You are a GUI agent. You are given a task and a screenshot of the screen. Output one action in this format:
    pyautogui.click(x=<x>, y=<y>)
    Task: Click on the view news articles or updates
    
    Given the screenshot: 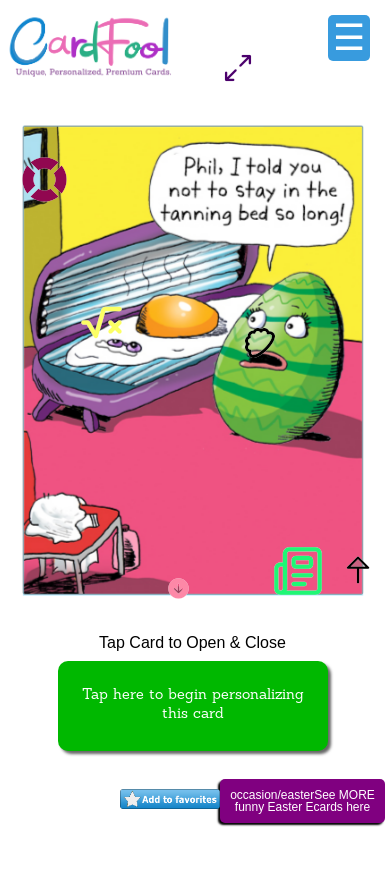 What is the action you would take?
    pyautogui.click(x=298, y=571)
    